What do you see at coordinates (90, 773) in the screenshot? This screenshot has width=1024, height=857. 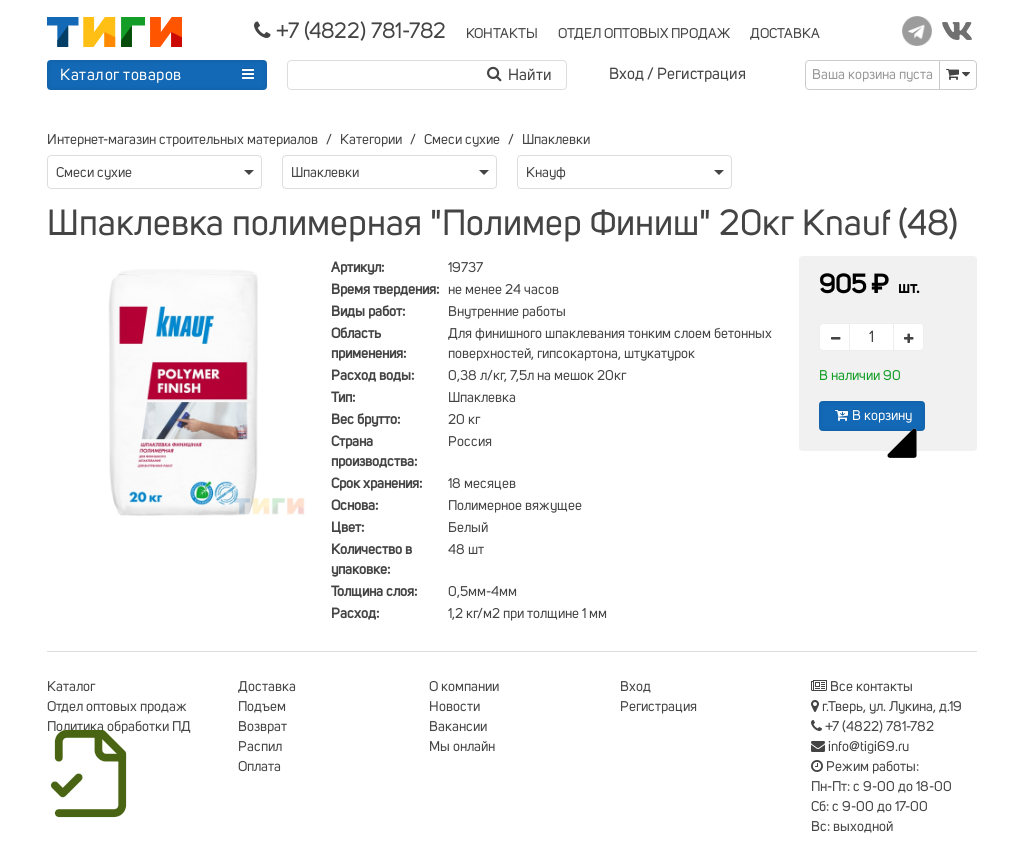 I see `file successfully uploaded or saved` at bounding box center [90, 773].